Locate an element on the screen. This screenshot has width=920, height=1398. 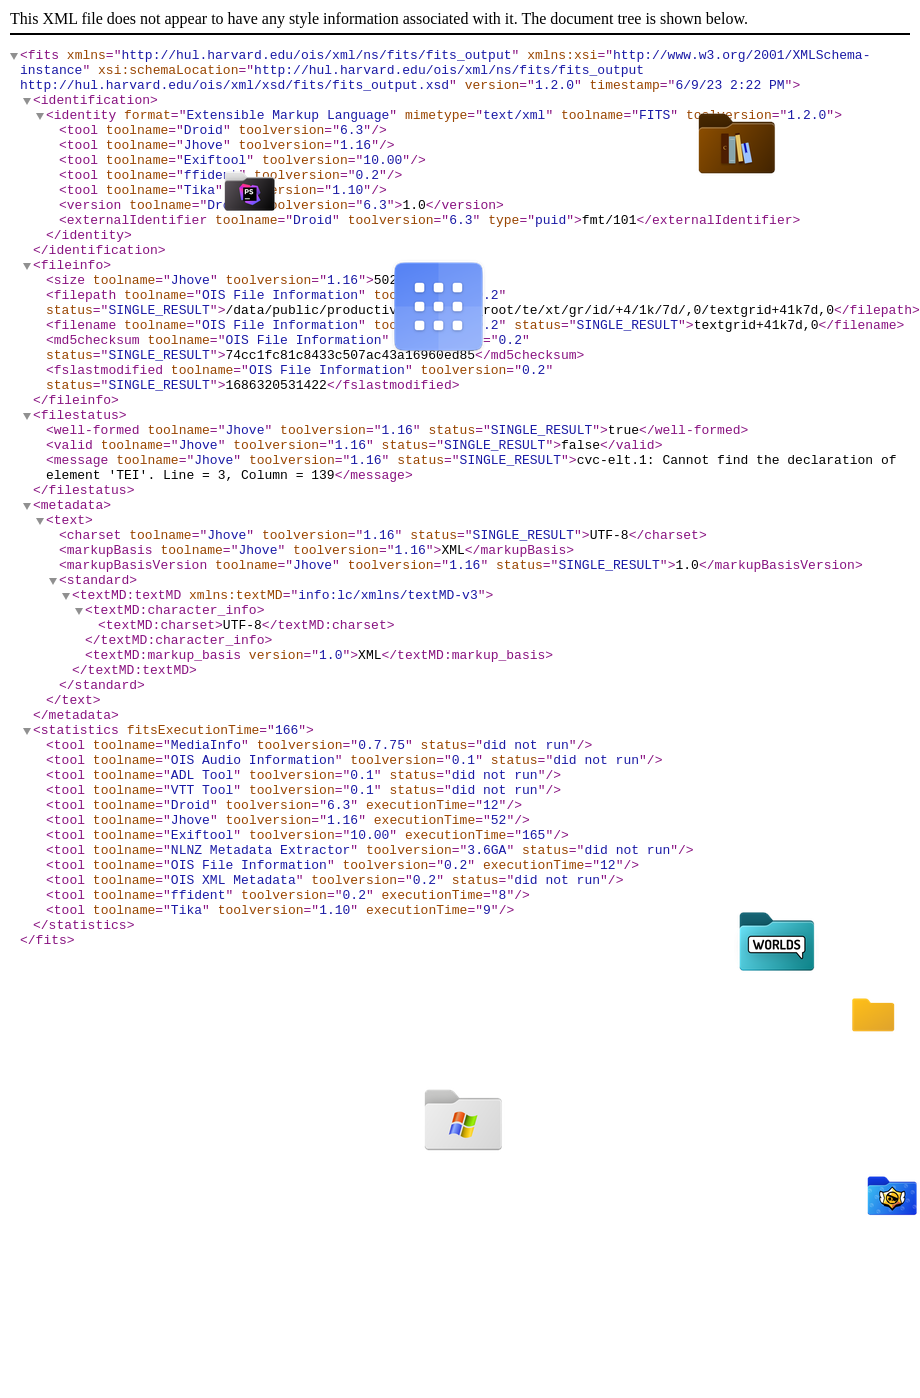
open brawl stars game folder is located at coordinates (892, 1197).